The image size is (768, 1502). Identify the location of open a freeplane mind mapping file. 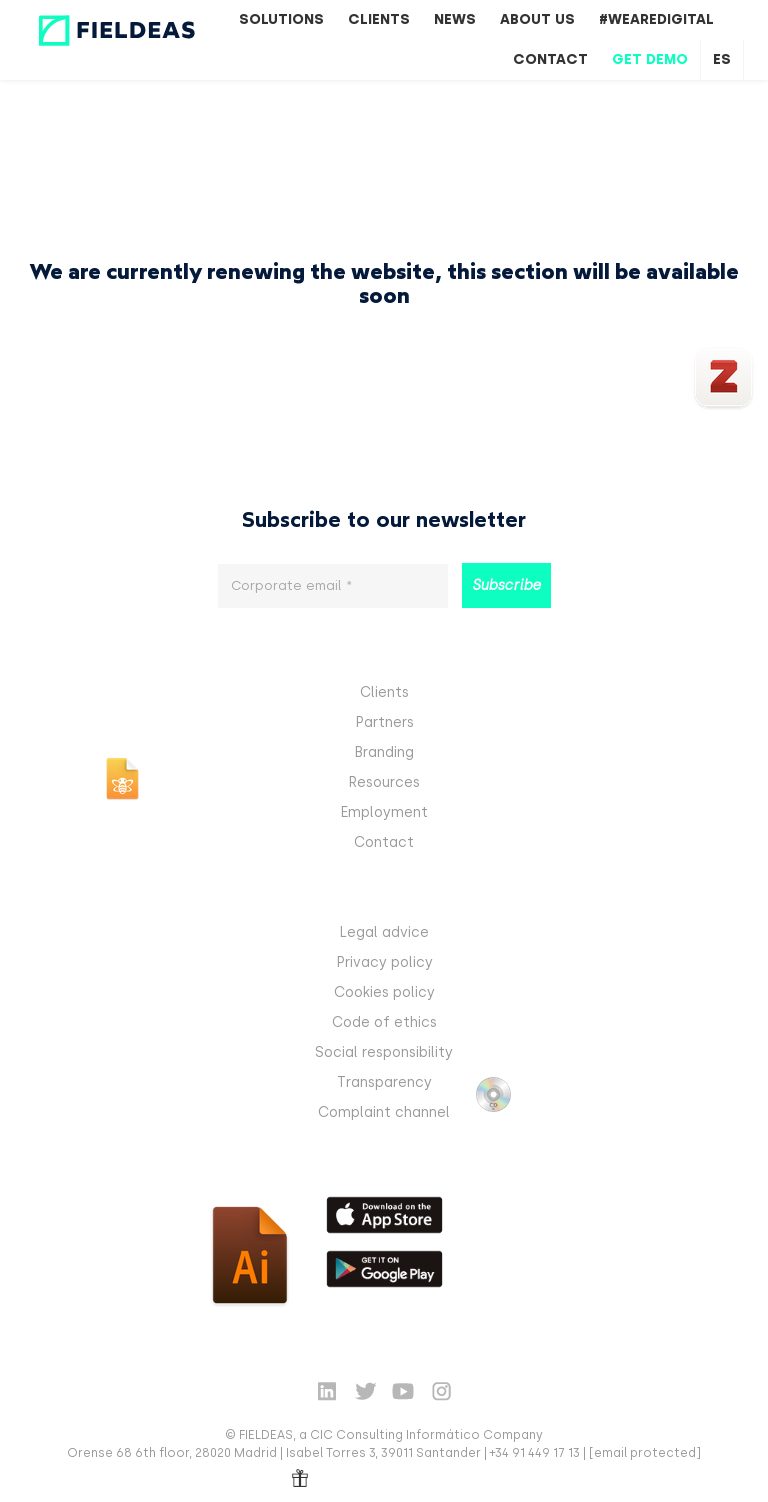
(122, 778).